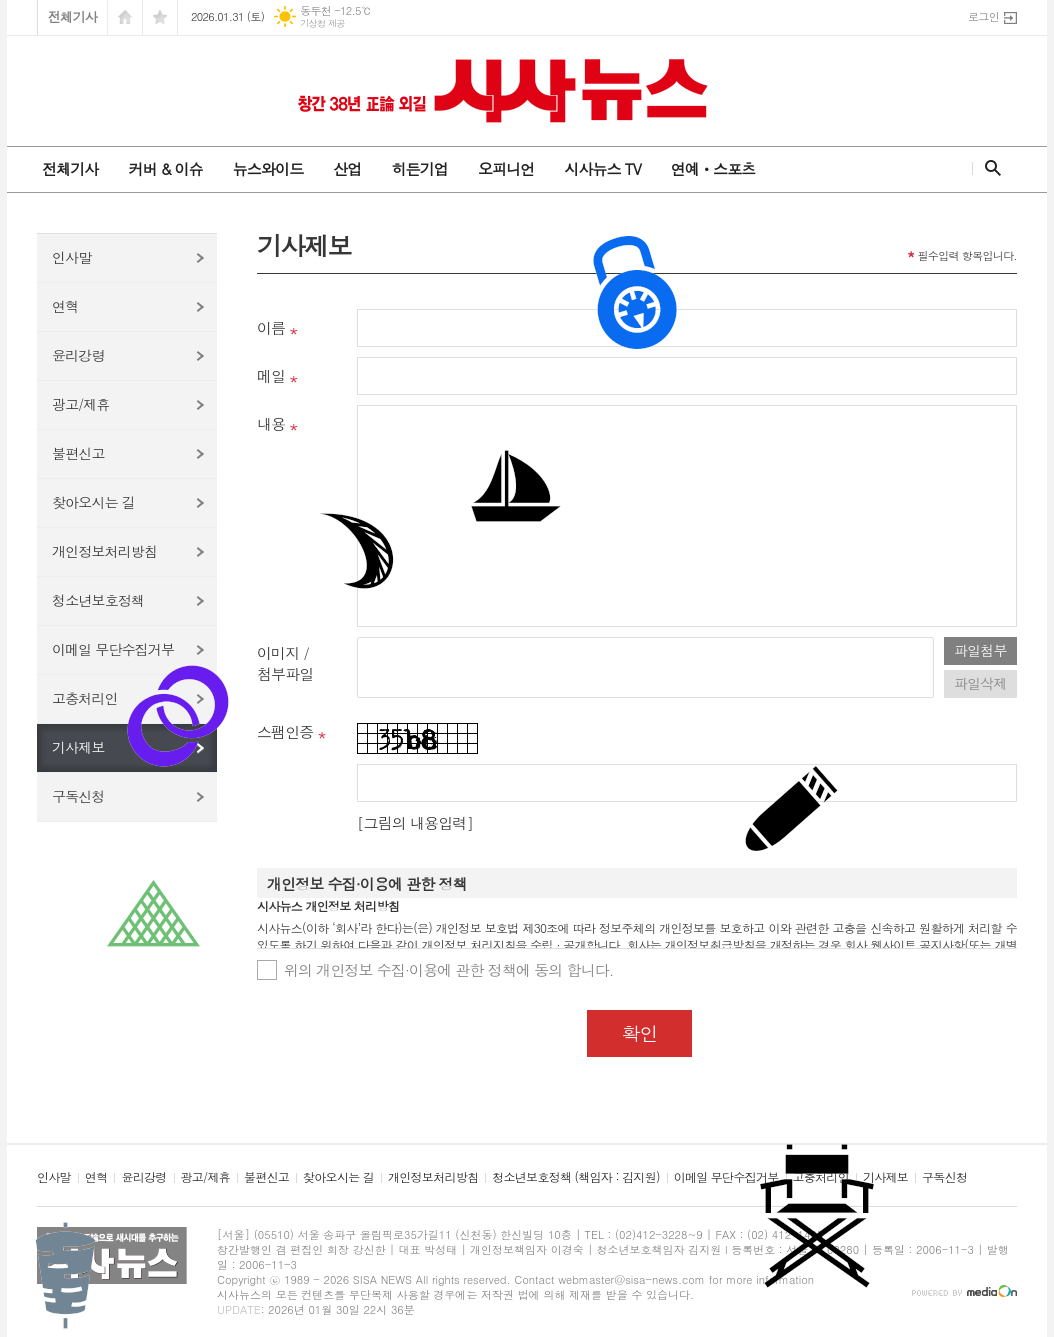  Describe the element at coordinates (178, 716) in the screenshot. I see `view linked or connected accounts` at that location.